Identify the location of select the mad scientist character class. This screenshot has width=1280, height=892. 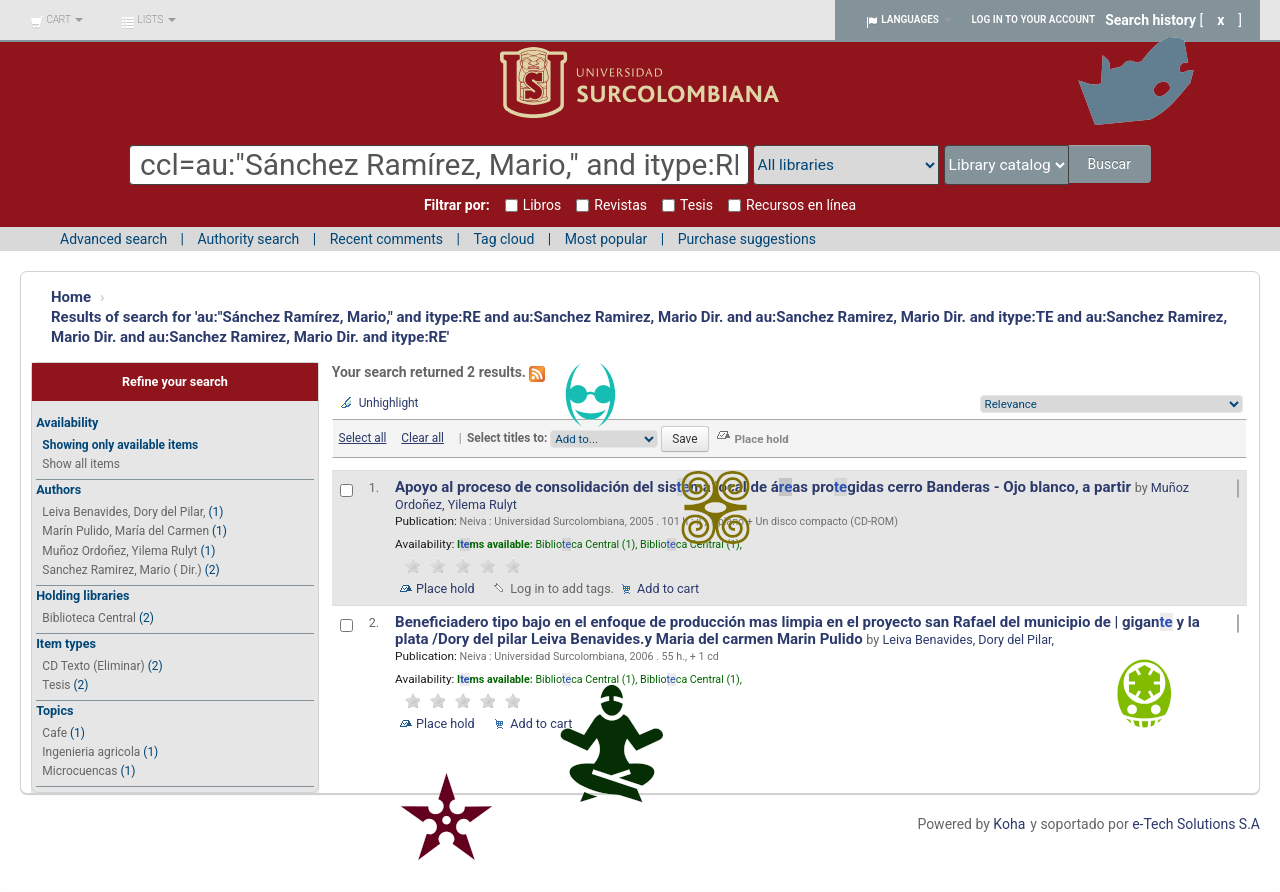
(591, 394).